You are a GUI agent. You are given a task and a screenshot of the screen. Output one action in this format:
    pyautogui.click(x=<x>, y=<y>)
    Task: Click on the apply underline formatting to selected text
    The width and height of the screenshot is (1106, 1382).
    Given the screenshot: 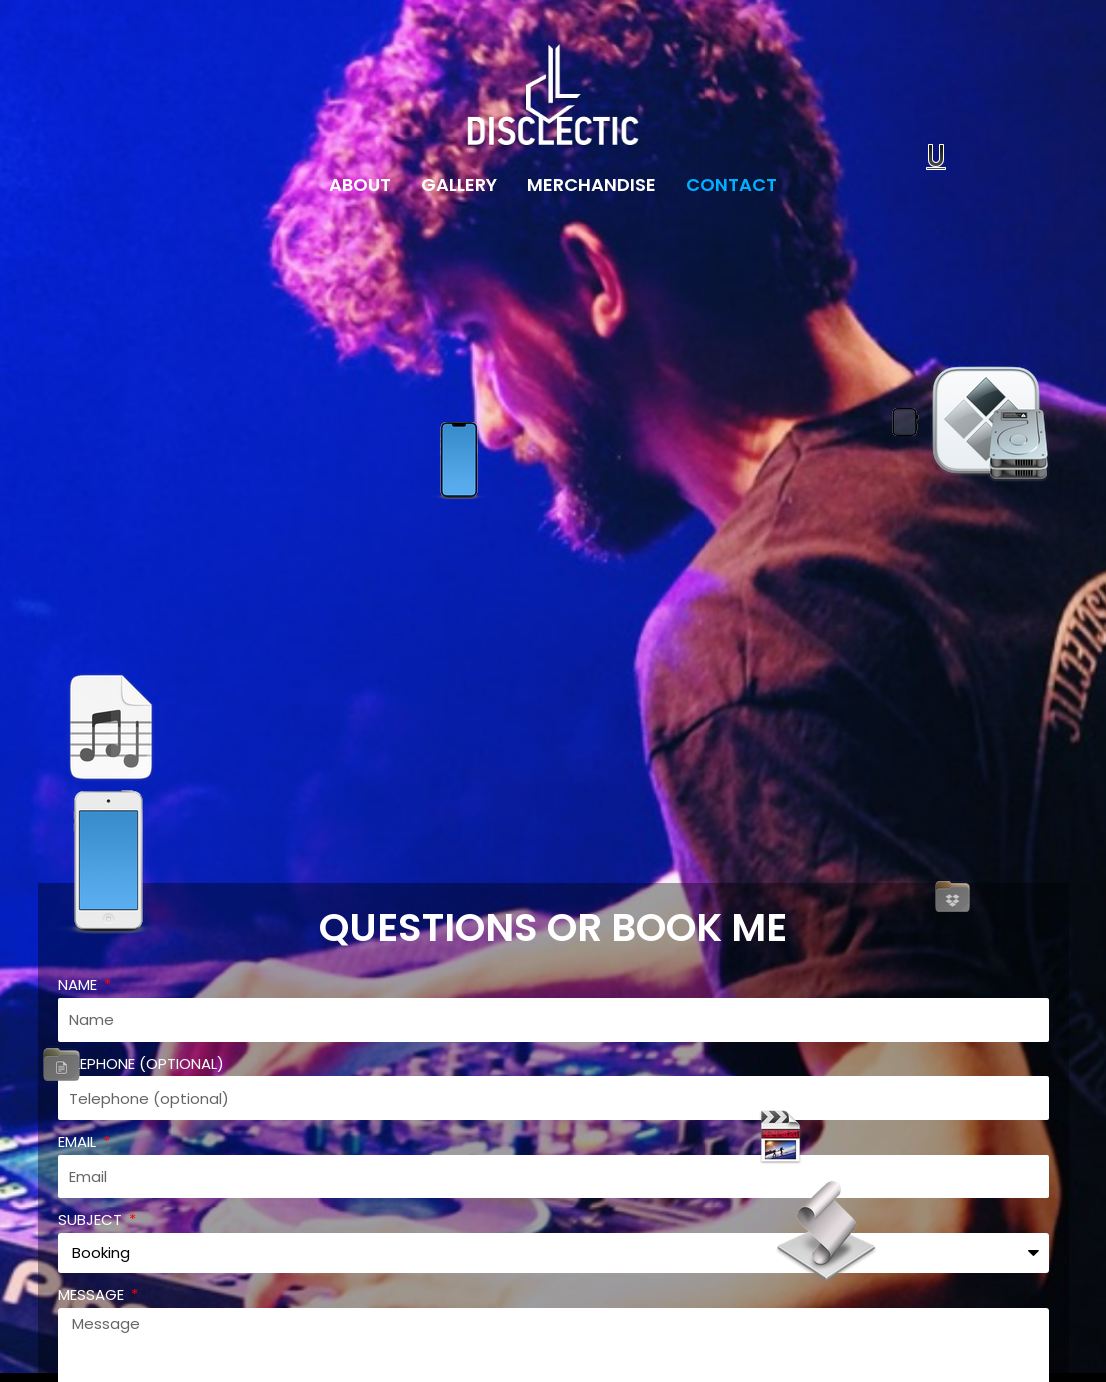 What is the action you would take?
    pyautogui.click(x=936, y=157)
    